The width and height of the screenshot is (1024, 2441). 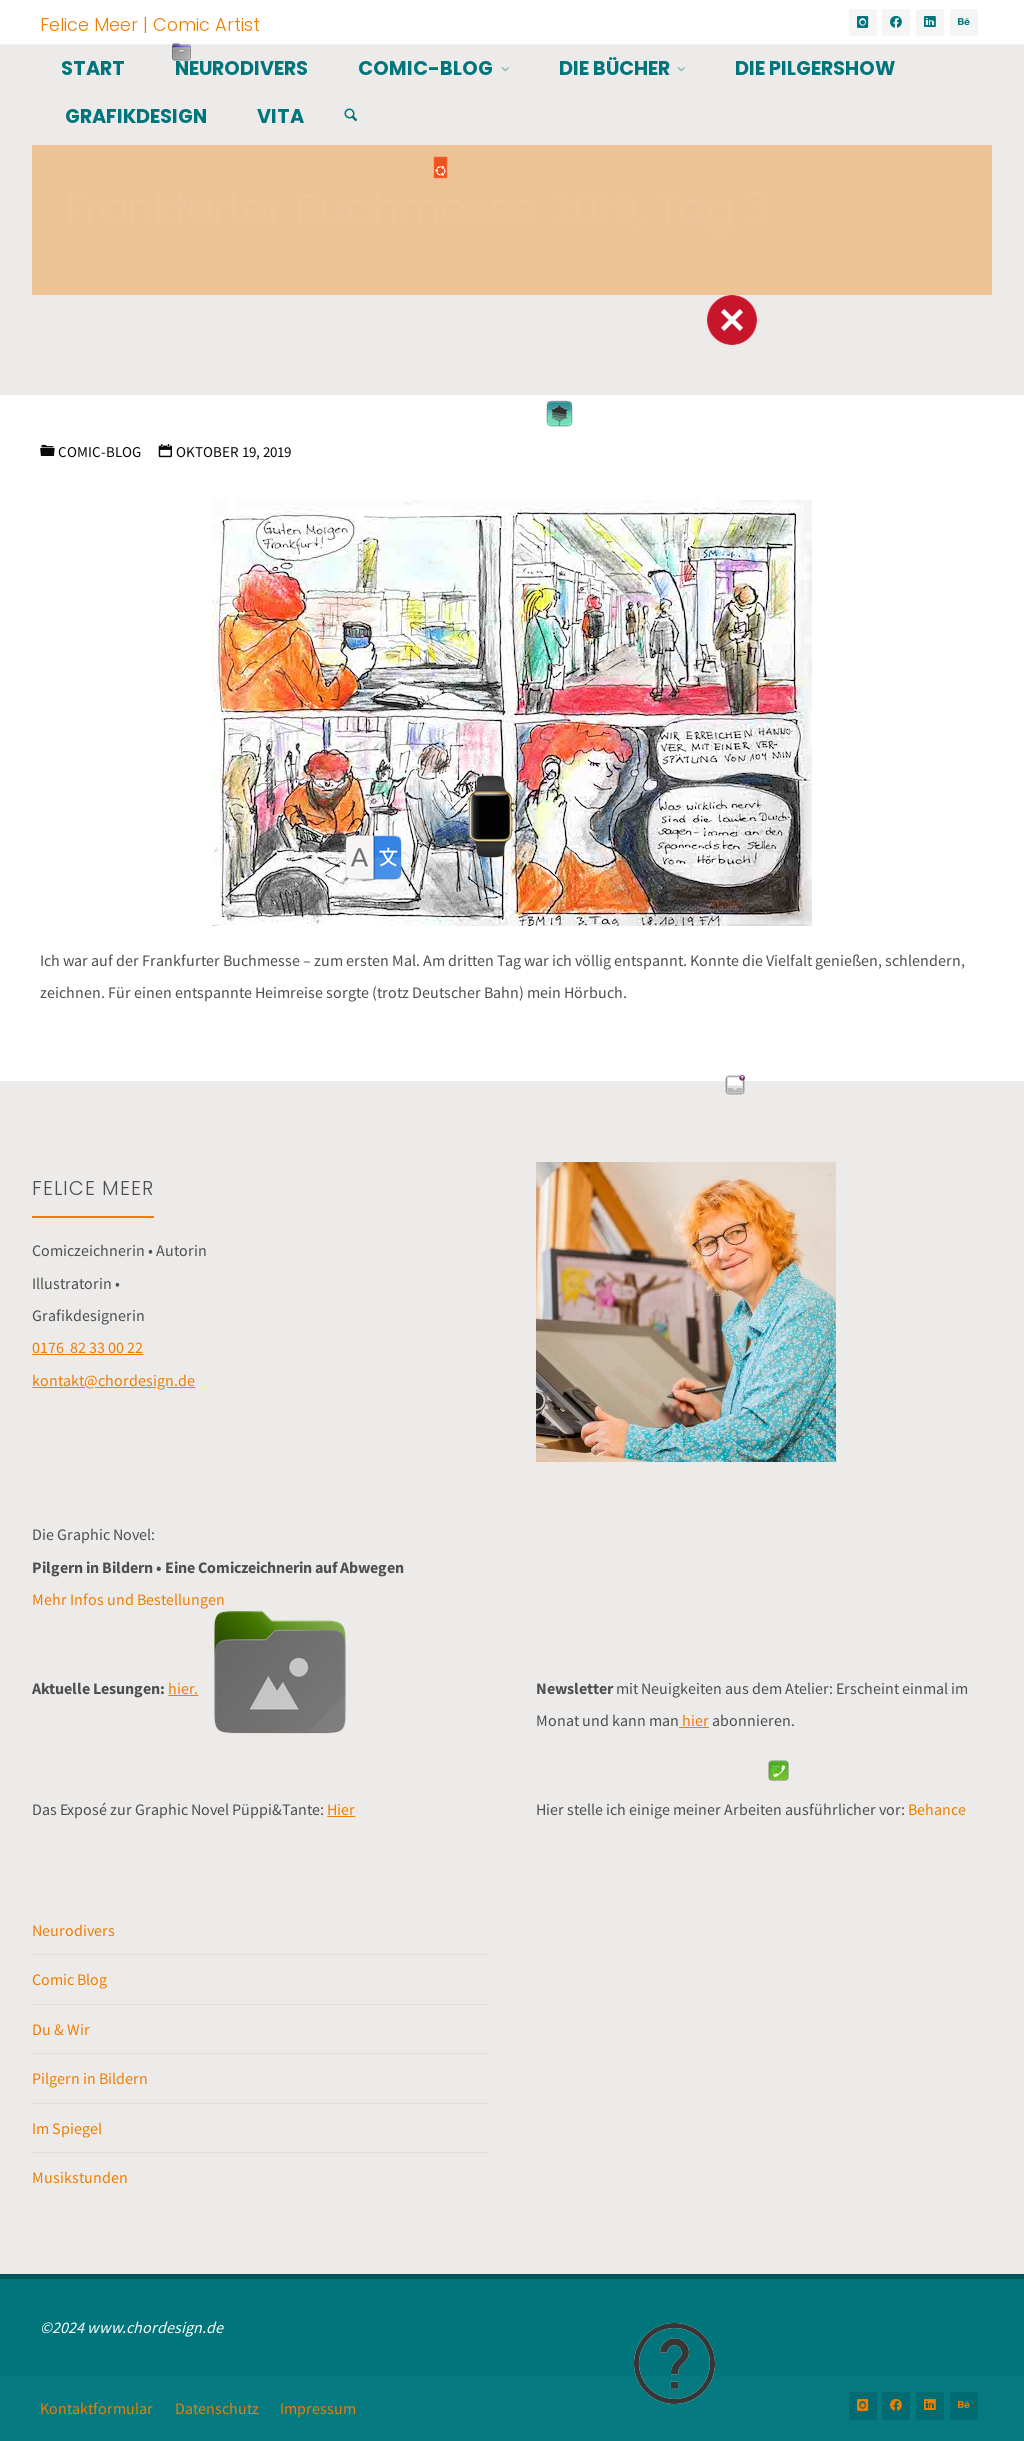 I want to click on open the ubuntu system menu, so click(x=440, y=167).